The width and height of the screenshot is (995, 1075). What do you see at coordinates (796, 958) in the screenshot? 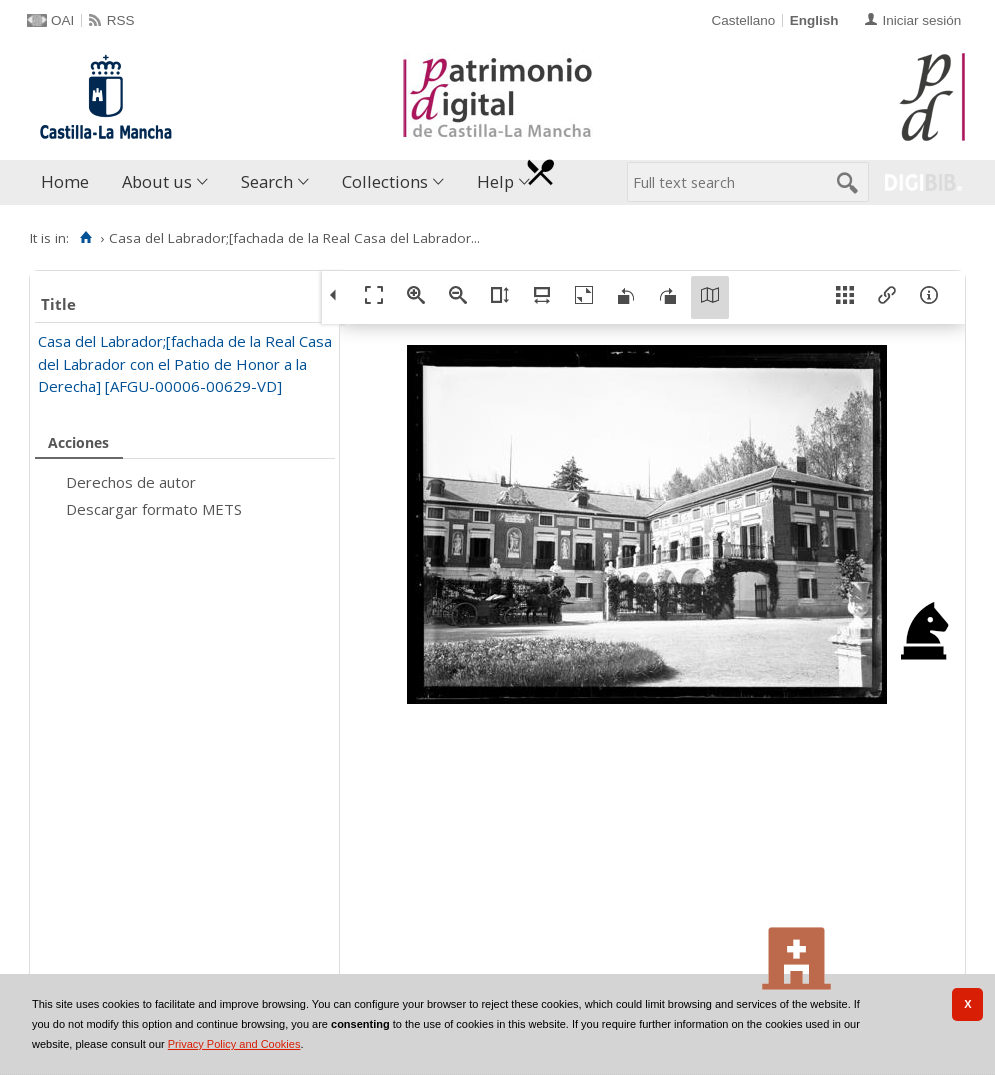
I see `find nearby hospitals` at bounding box center [796, 958].